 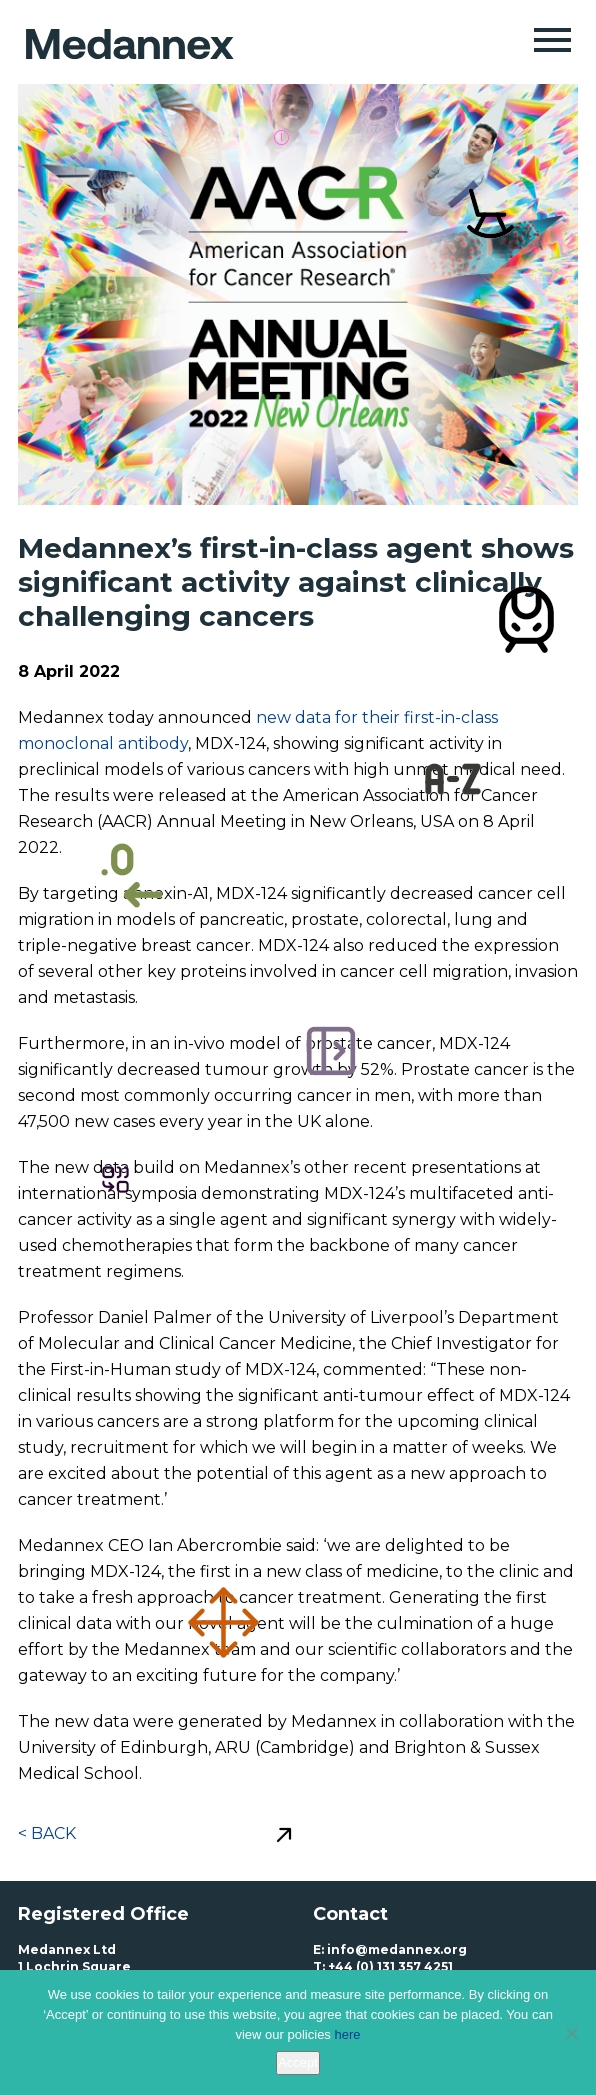 What do you see at coordinates (490, 213) in the screenshot?
I see `access furniture or seating options` at bounding box center [490, 213].